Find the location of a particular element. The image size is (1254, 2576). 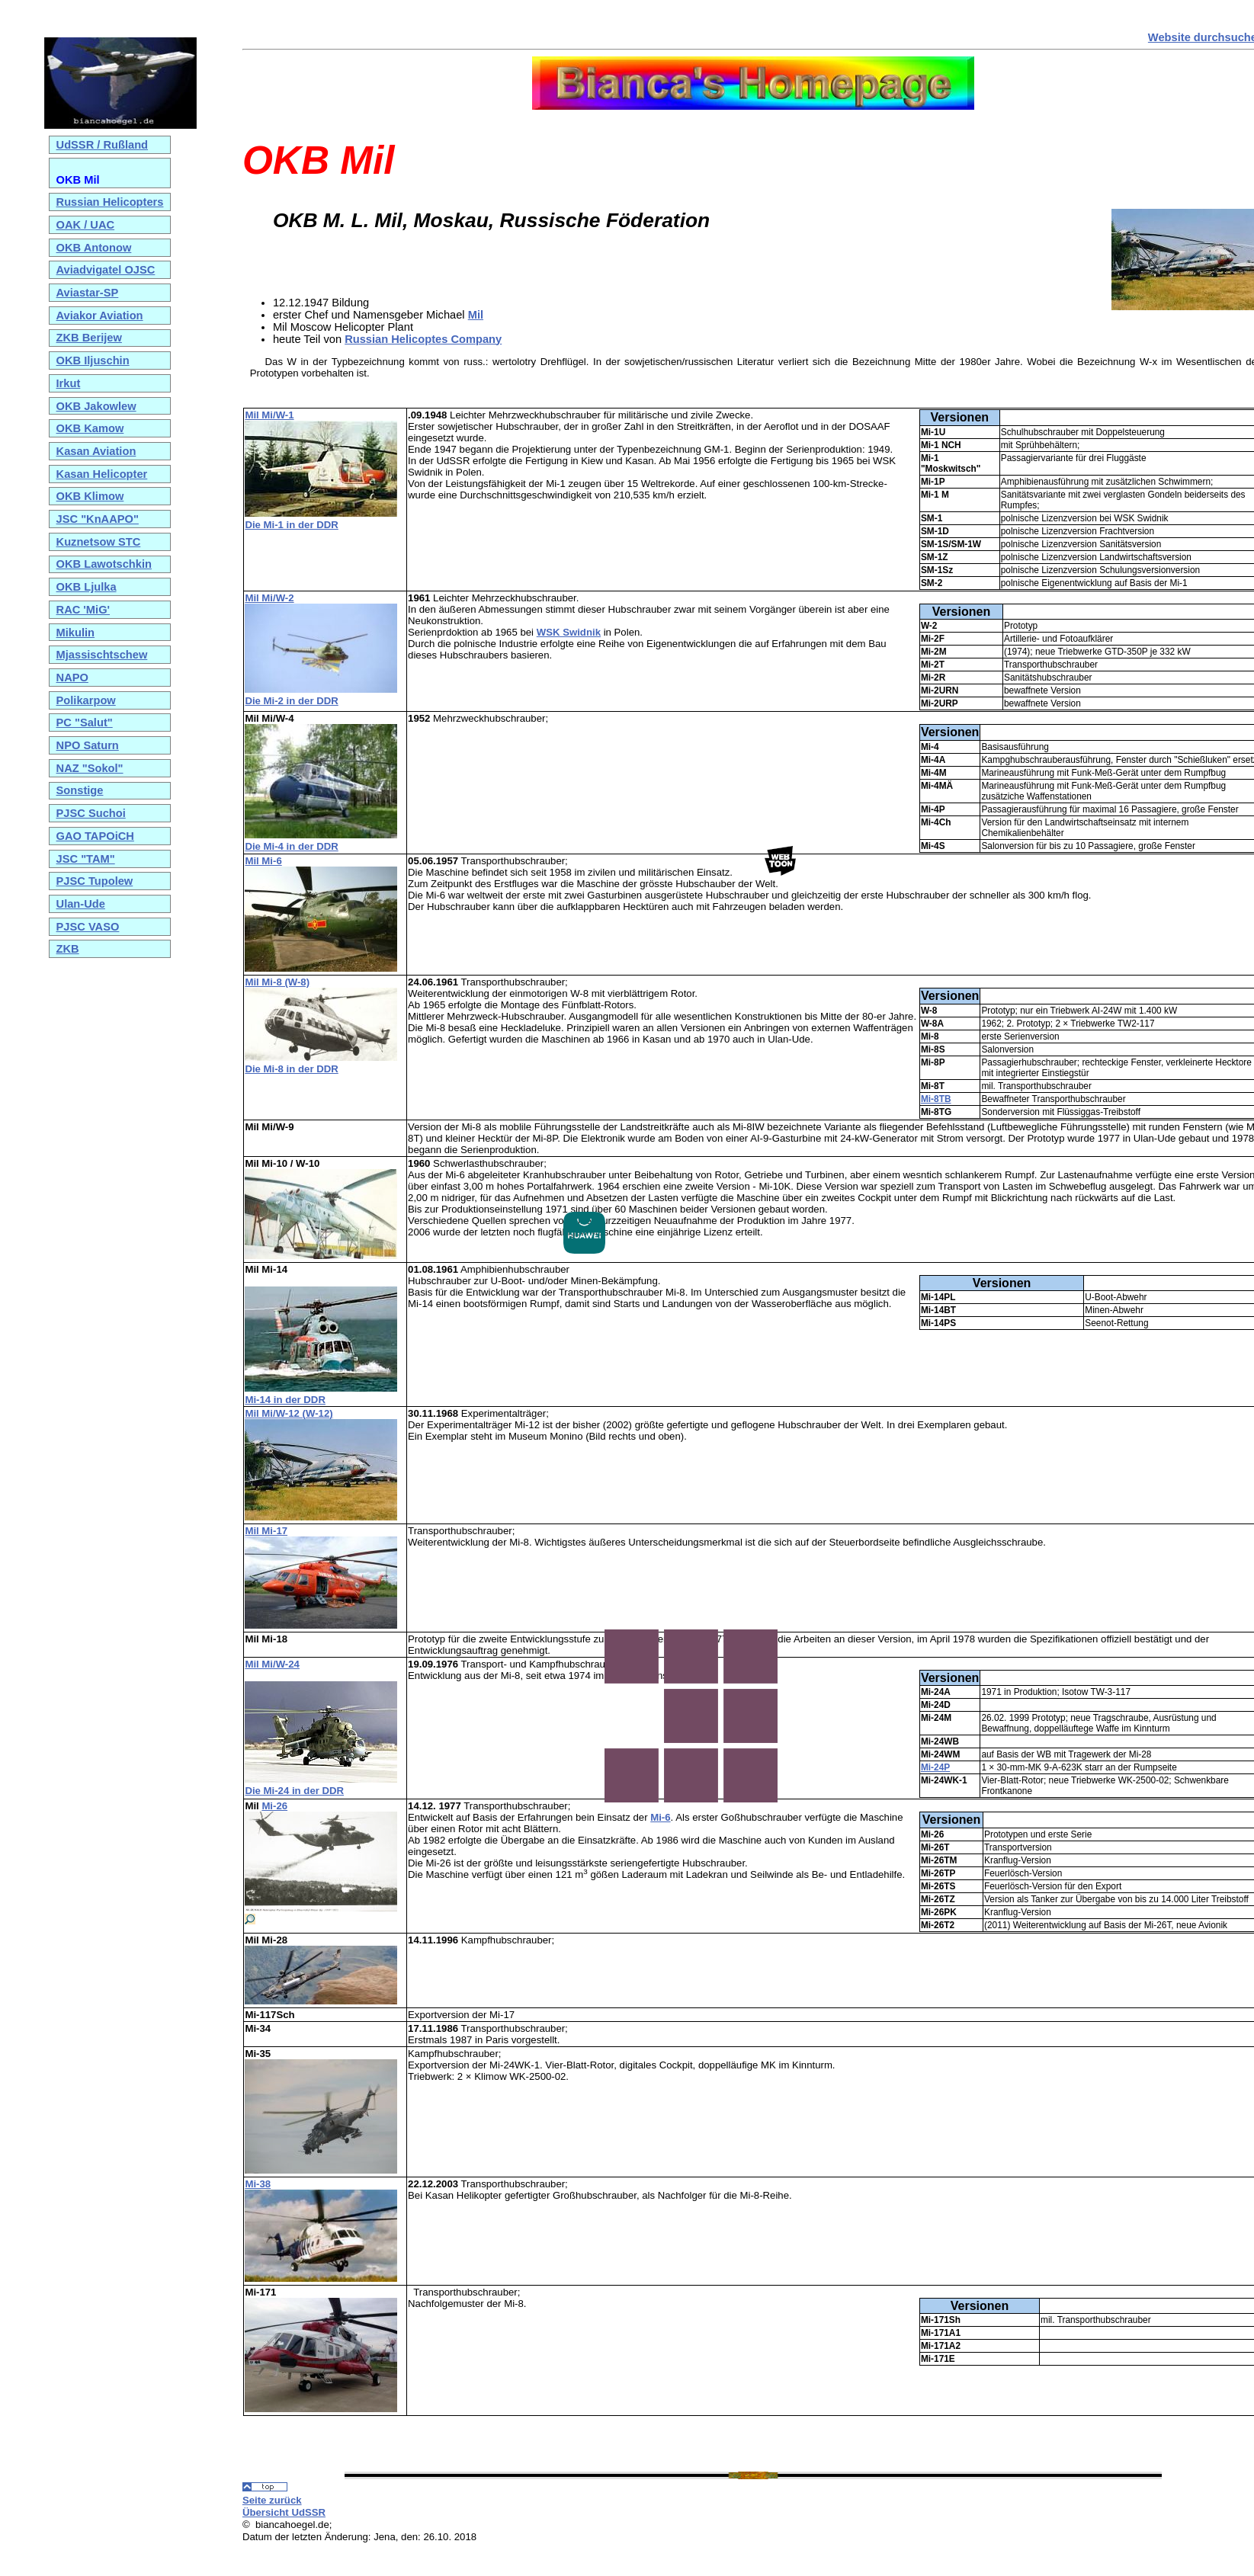

open Huawei AppGallery store is located at coordinates (584, 1232).